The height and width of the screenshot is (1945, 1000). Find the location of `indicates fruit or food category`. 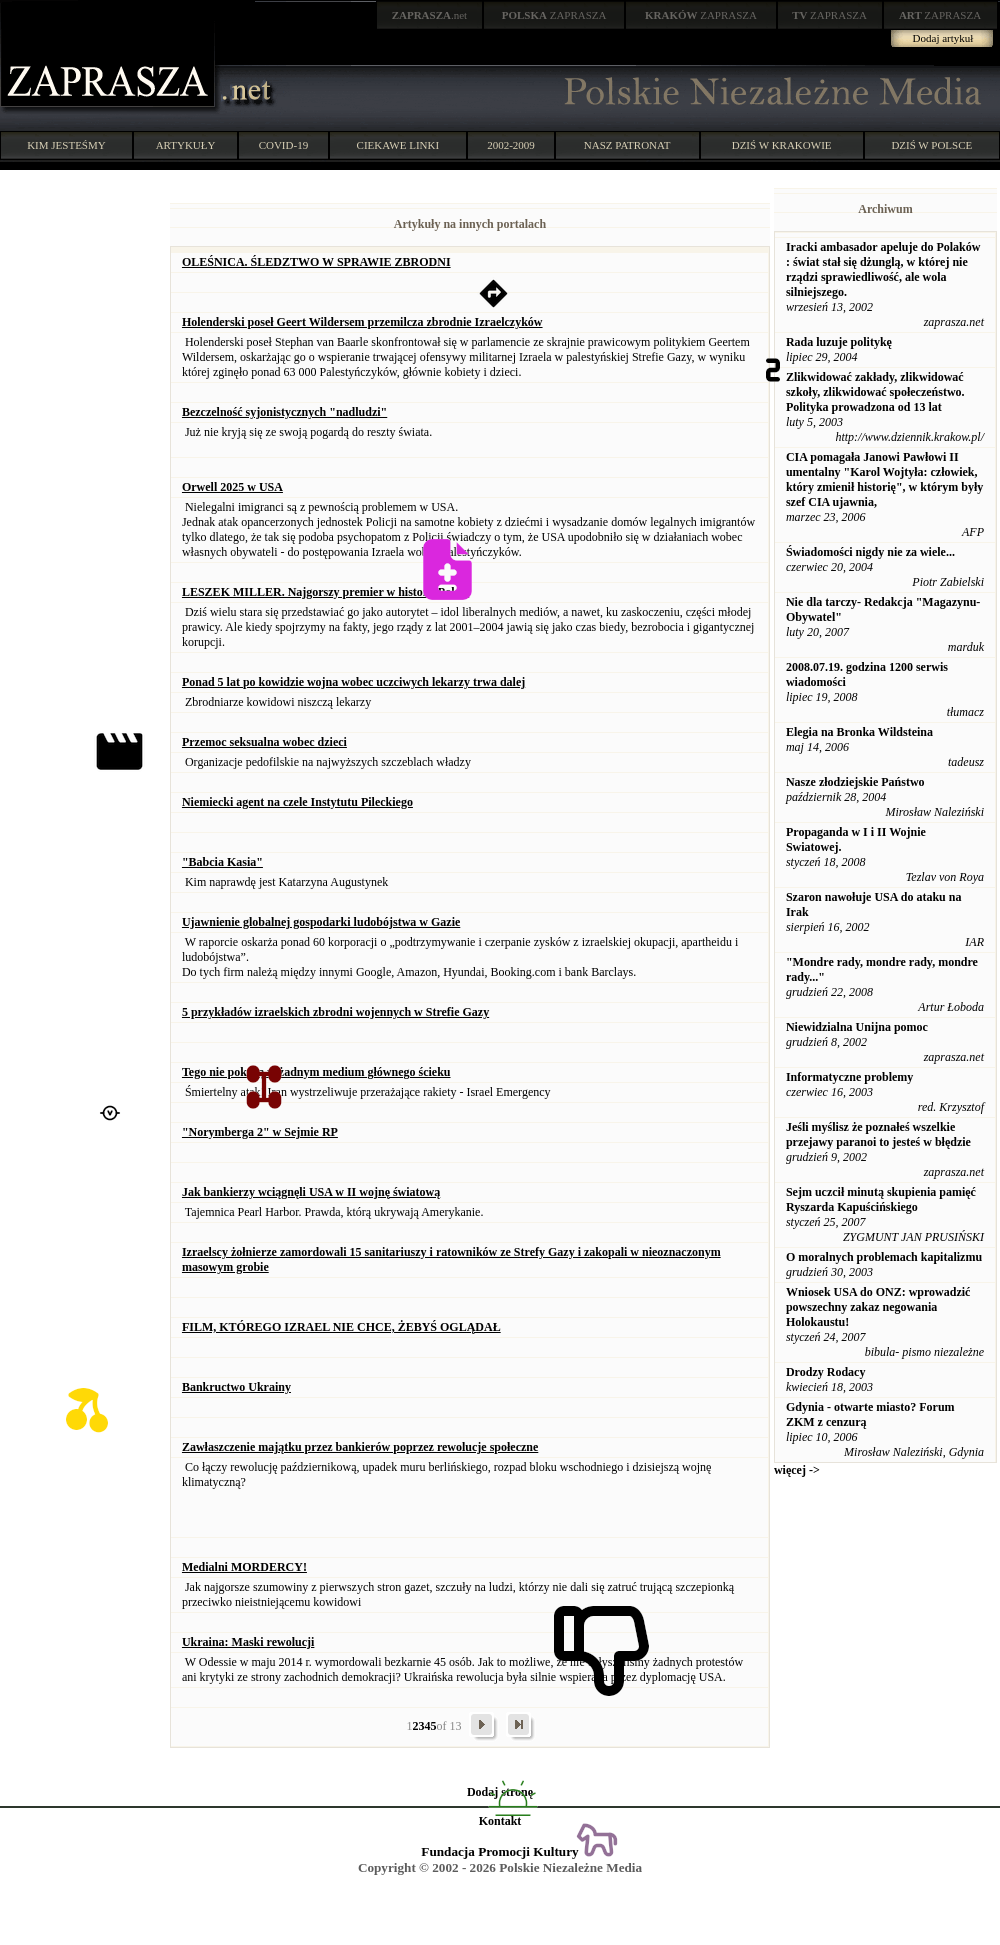

indicates fruit or food category is located at coordinates (87, 1409).